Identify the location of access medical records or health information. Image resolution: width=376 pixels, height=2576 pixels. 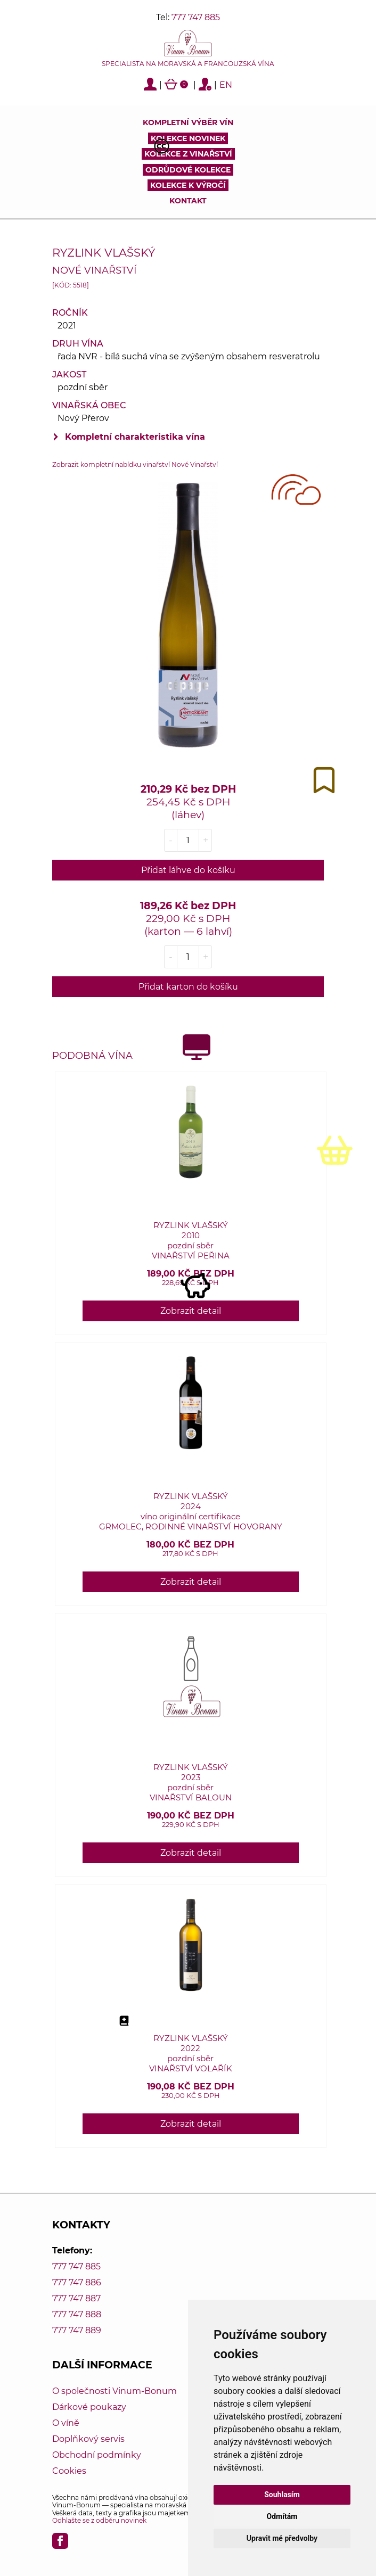
(124, 2021).